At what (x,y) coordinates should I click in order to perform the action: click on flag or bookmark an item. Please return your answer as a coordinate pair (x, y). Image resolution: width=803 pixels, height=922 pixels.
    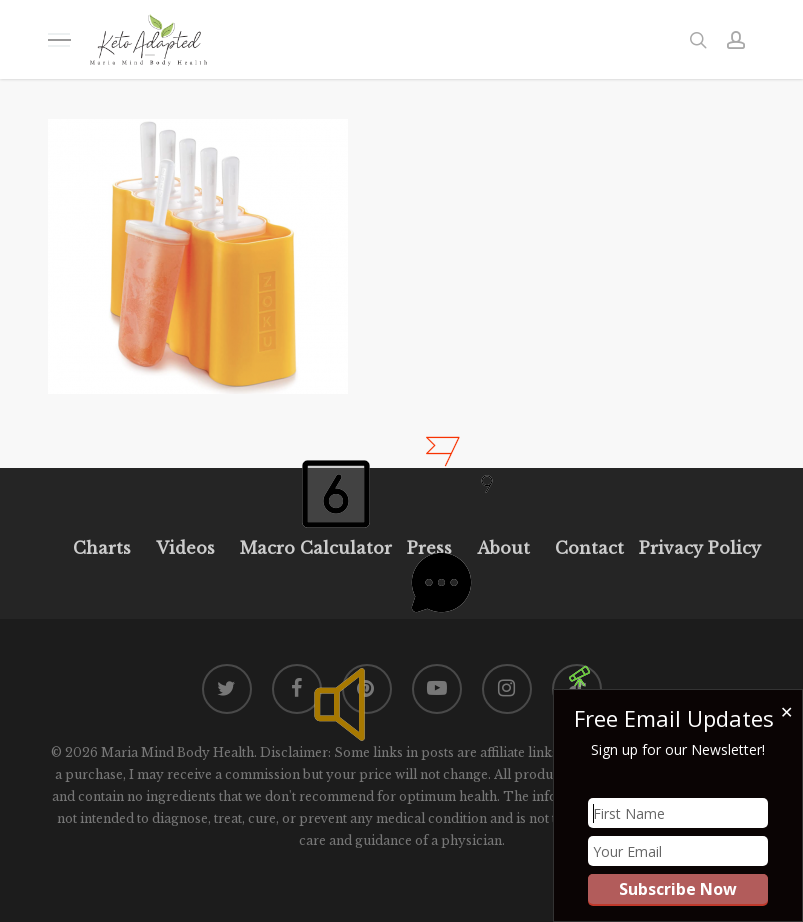
    Looking at the image, I should click on (441, 449).